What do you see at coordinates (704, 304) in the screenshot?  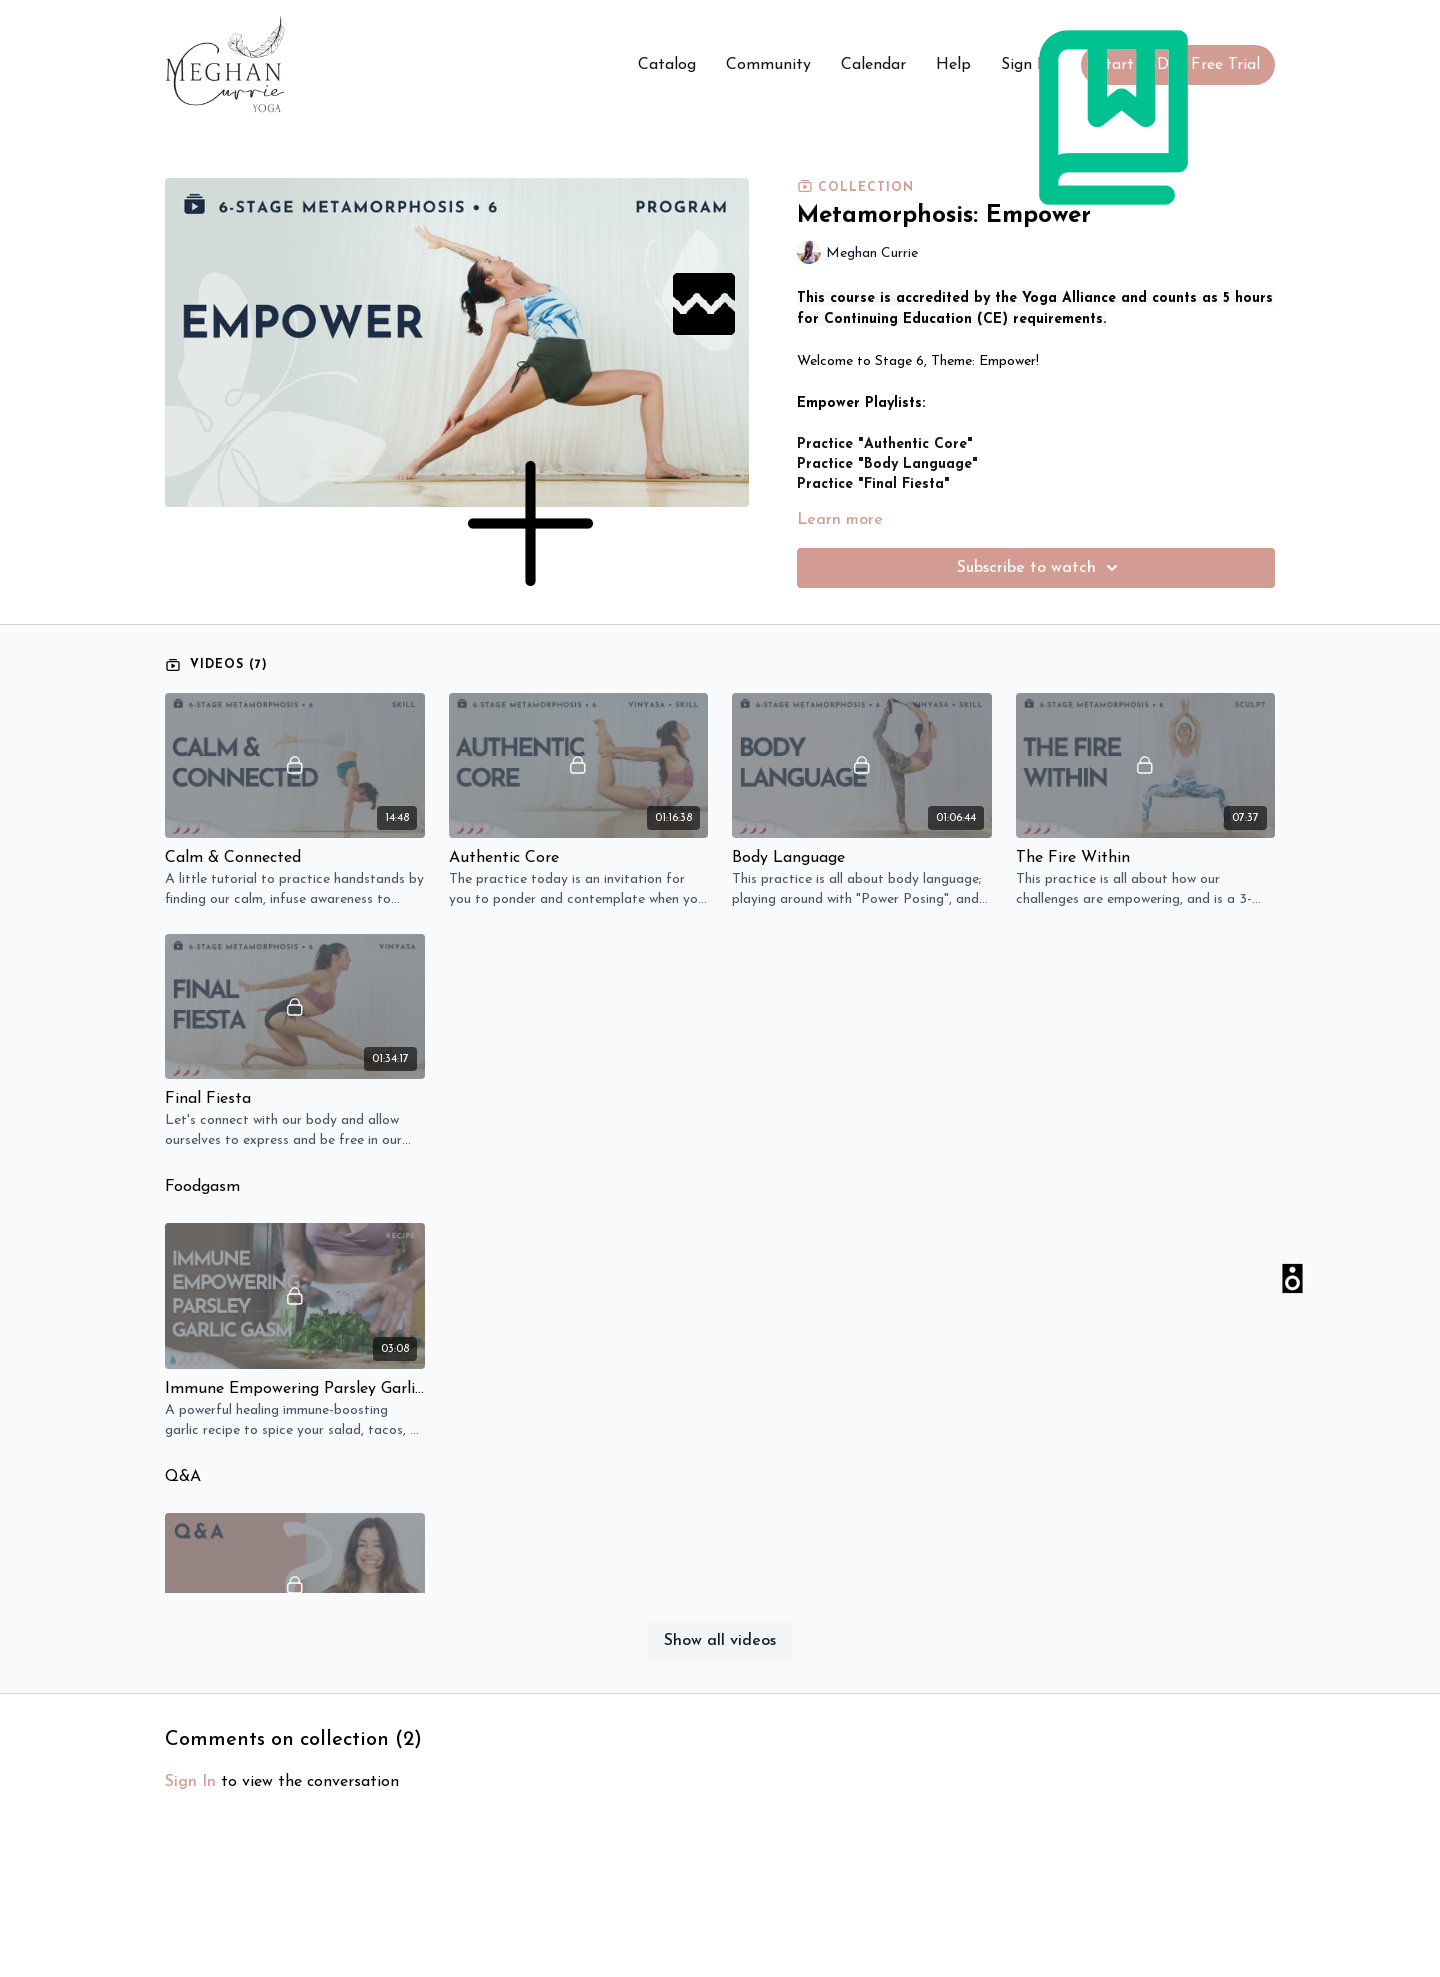 I see `indicates an image failed to load` at bounding box center [704, 304].